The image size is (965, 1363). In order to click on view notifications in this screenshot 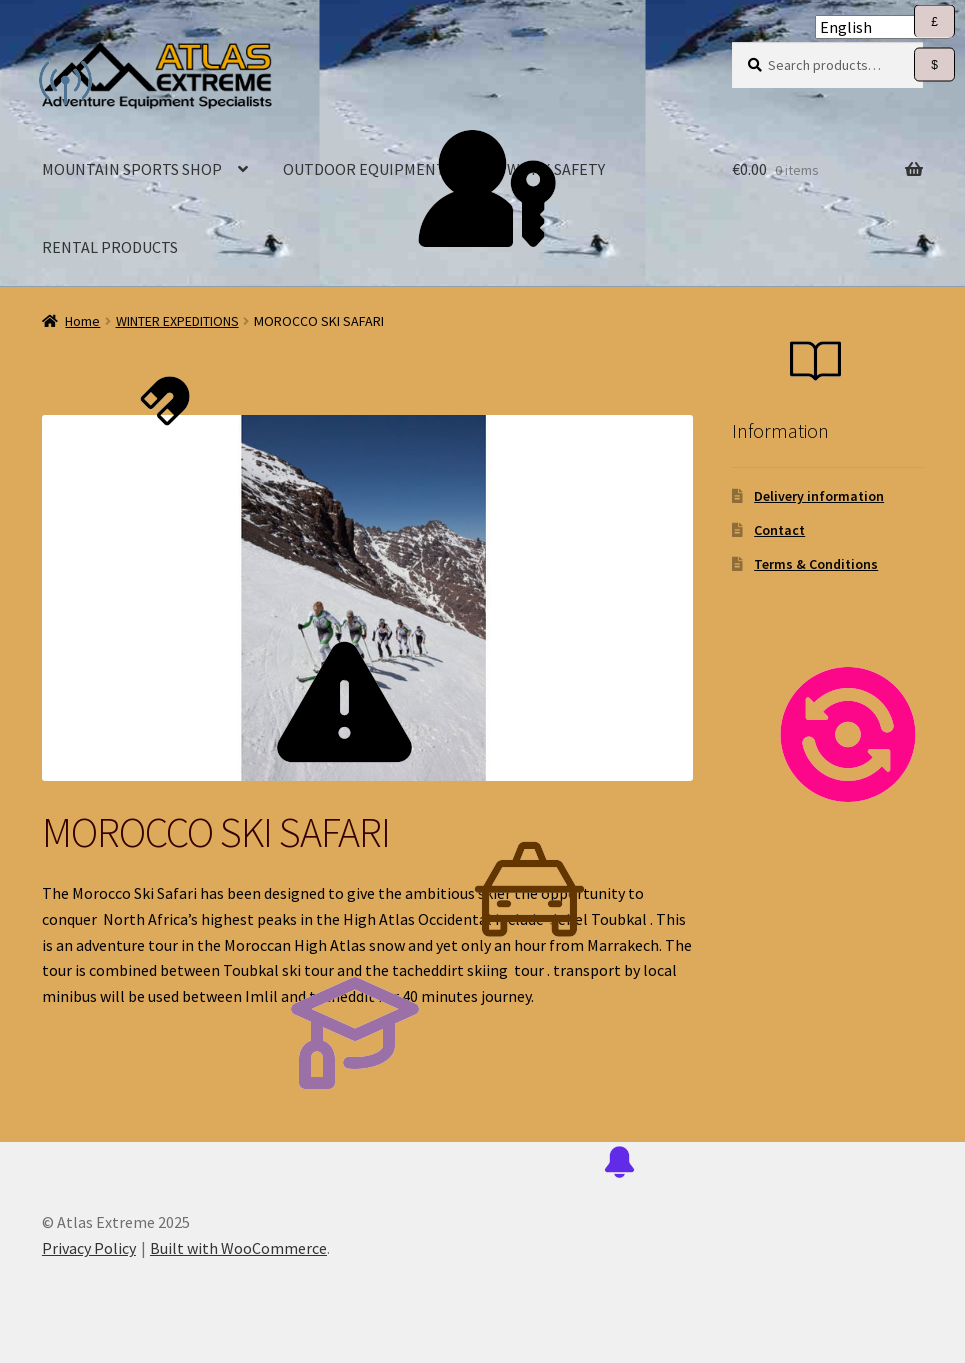, I will do `click(619, 1162)`.